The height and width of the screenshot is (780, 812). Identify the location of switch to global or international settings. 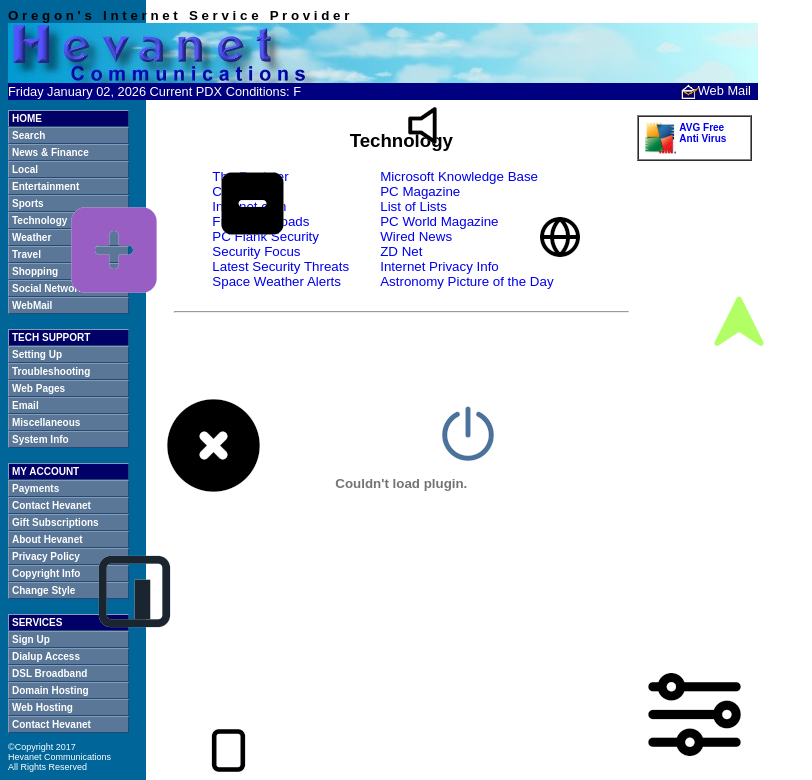
(560, 237).